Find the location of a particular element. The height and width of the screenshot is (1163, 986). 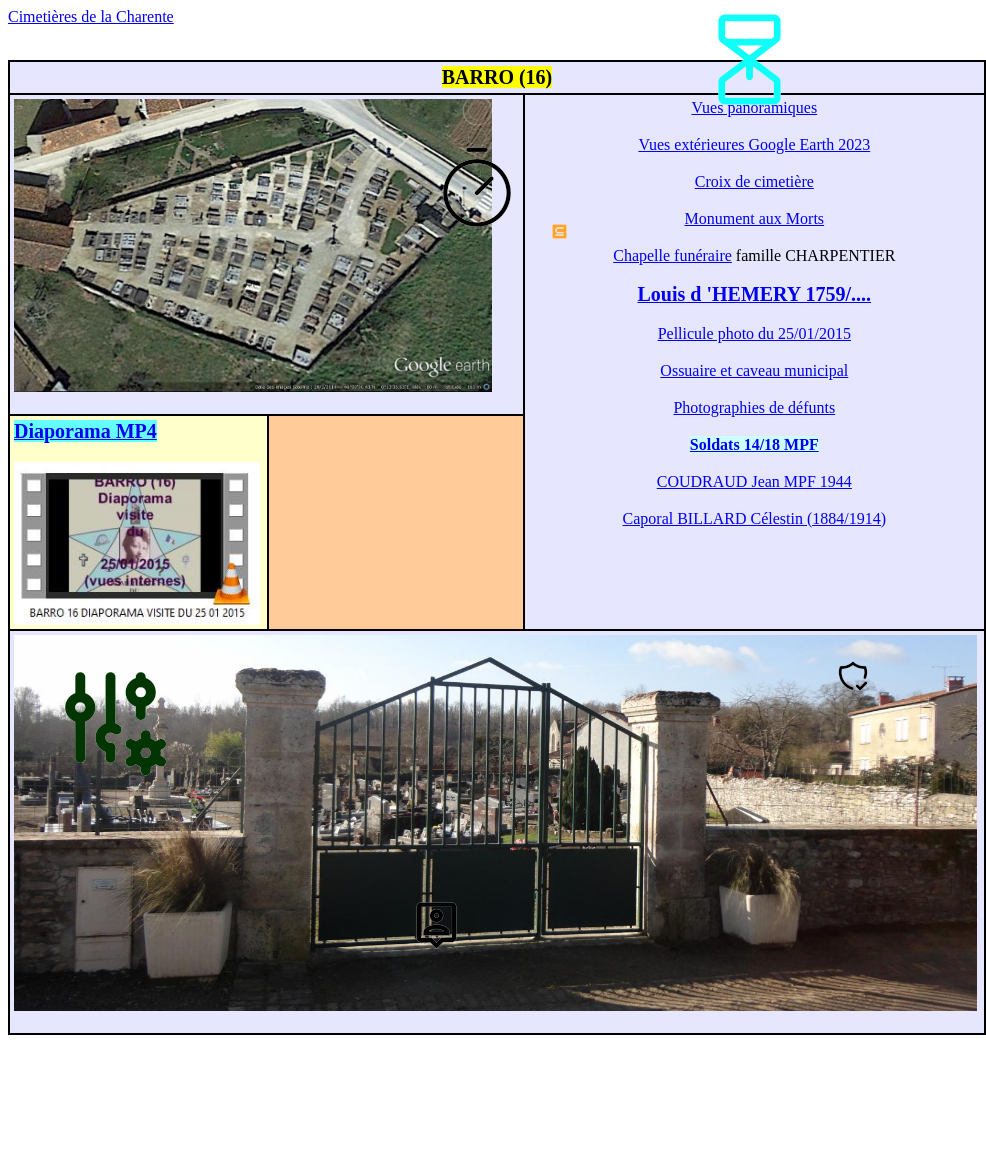

view a person's location on the map is located at coordinates (436, 924).